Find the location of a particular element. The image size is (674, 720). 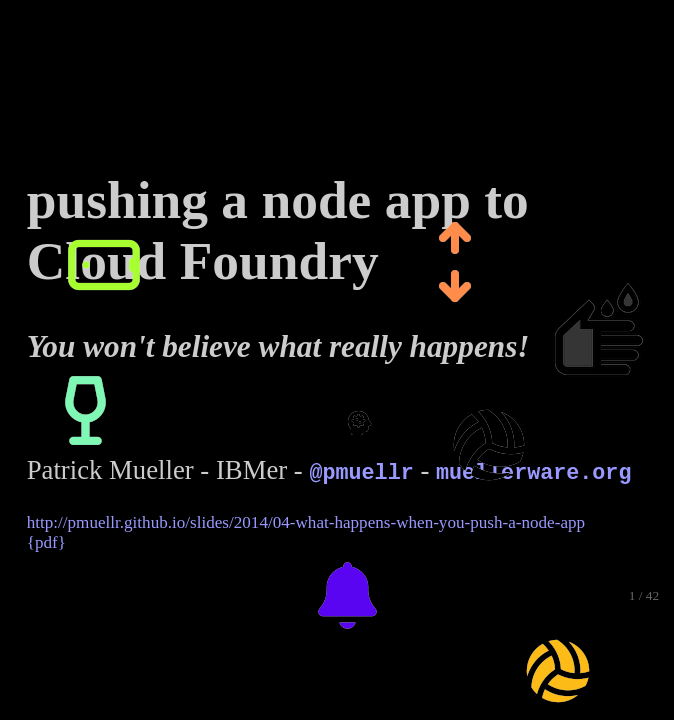

view notifications is located at coordinates (347, 595).